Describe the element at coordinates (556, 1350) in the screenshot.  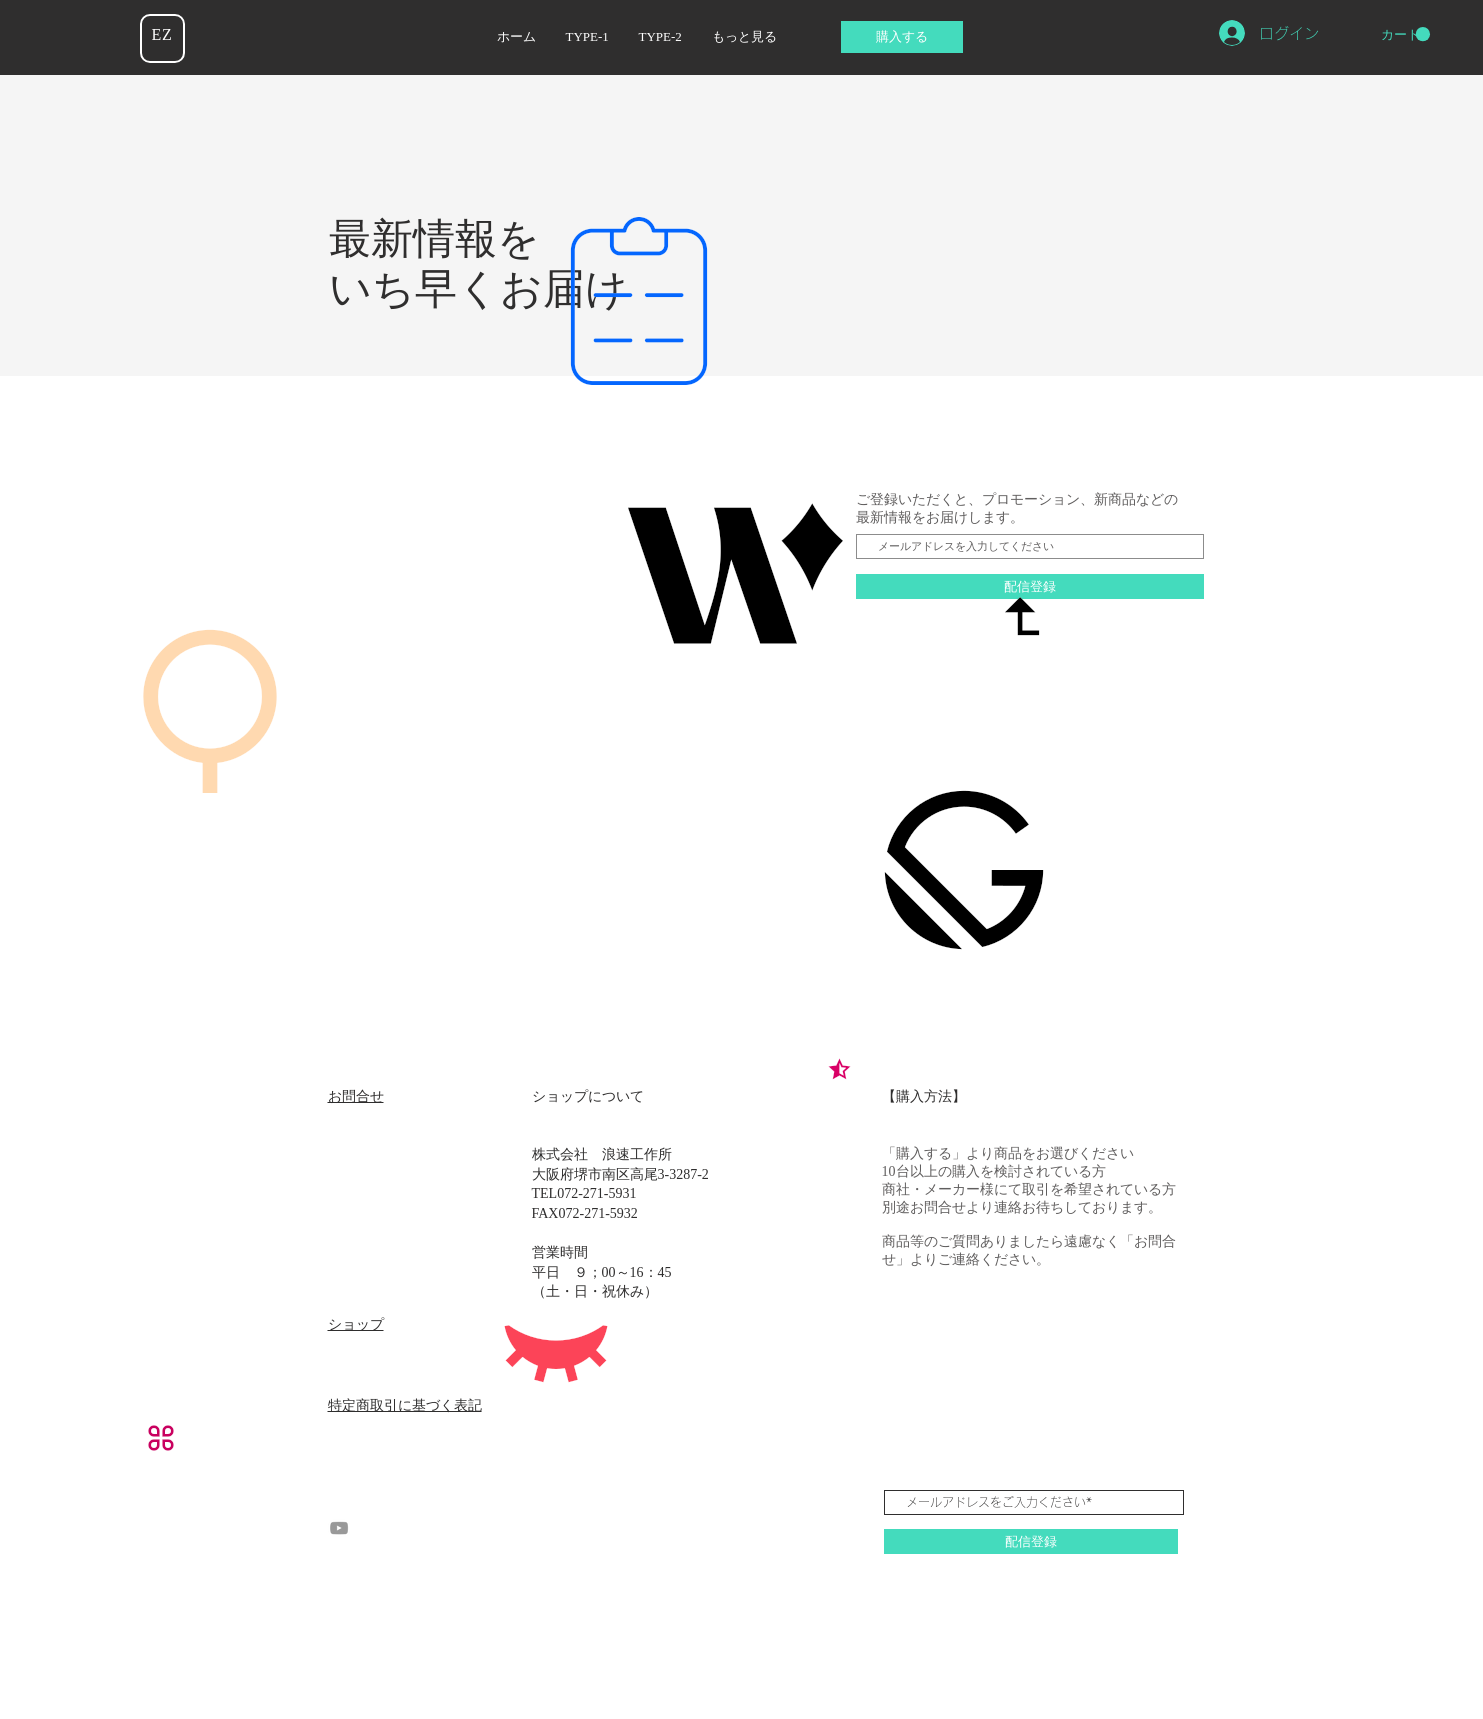
I see `hide password or sensitive content` at that location.